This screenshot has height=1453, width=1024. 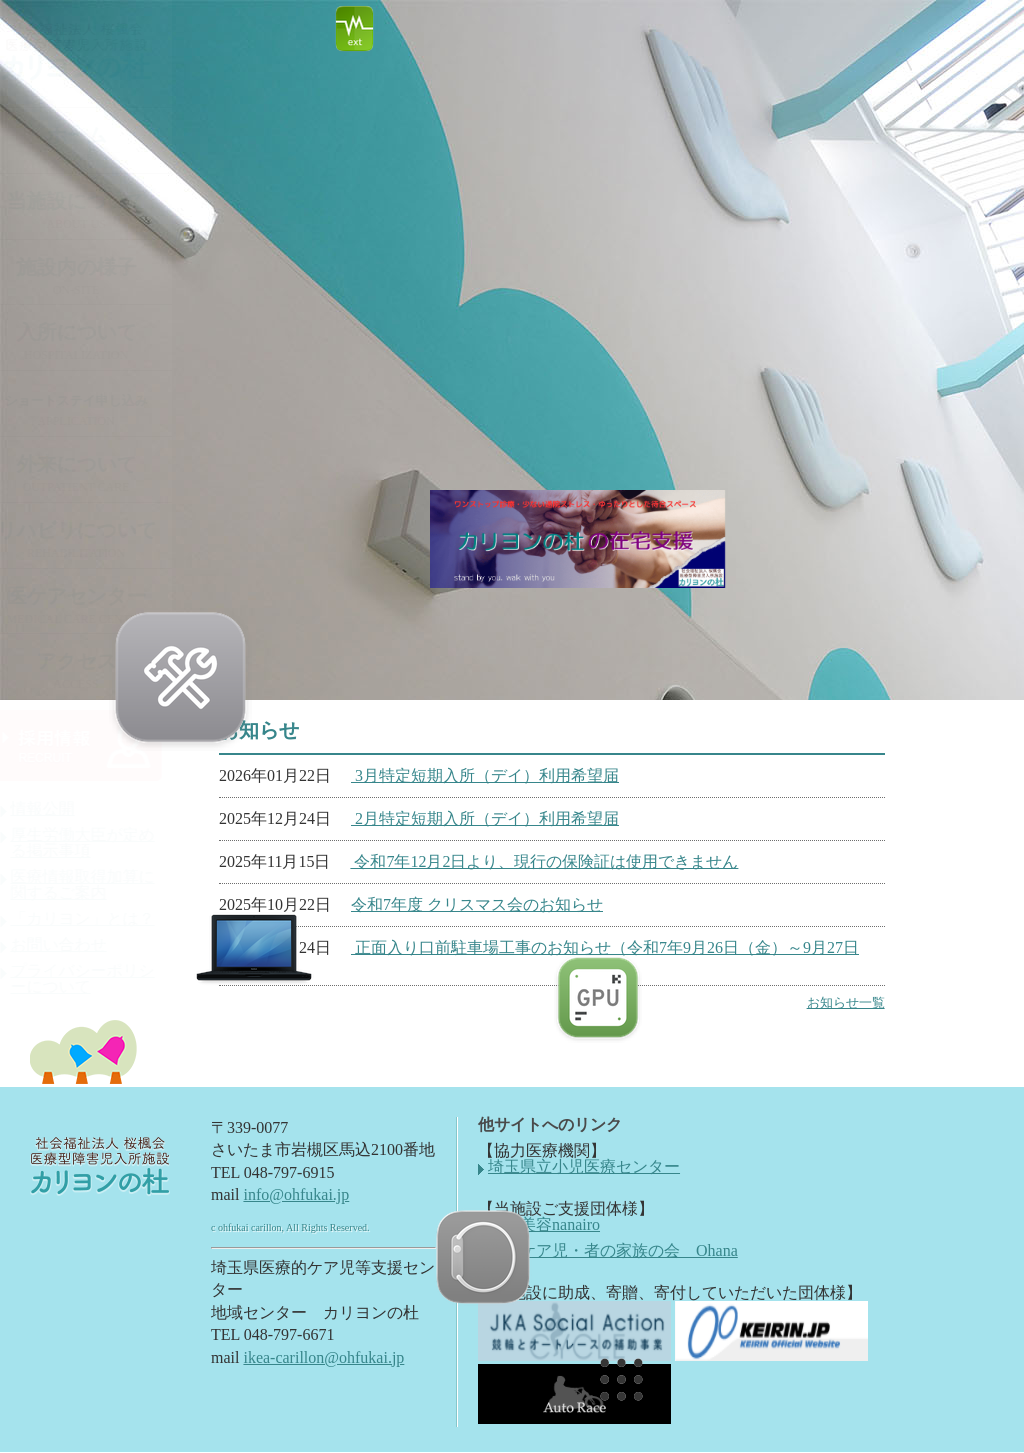 What do you see at coordinates (354, 28) in the screenshot?
I see `virtualbox extension pack file` at bounding box center [354, 28].